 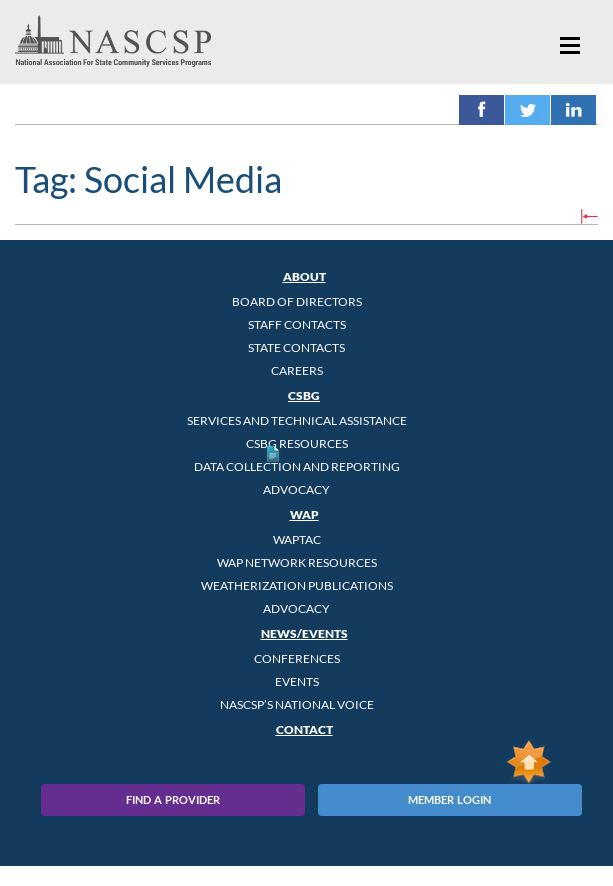 I want to click on go to the first item in a list or sequence, so click(x=589, y=216).